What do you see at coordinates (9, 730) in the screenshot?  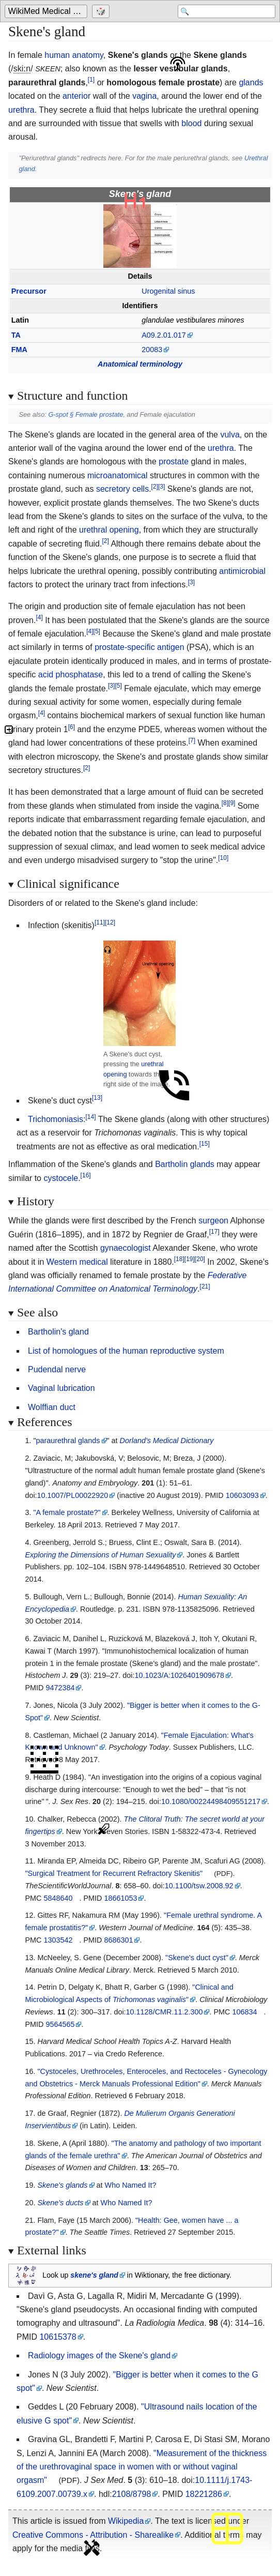 I see `indicates partial selection in a list` at bounding box center [9, 730].